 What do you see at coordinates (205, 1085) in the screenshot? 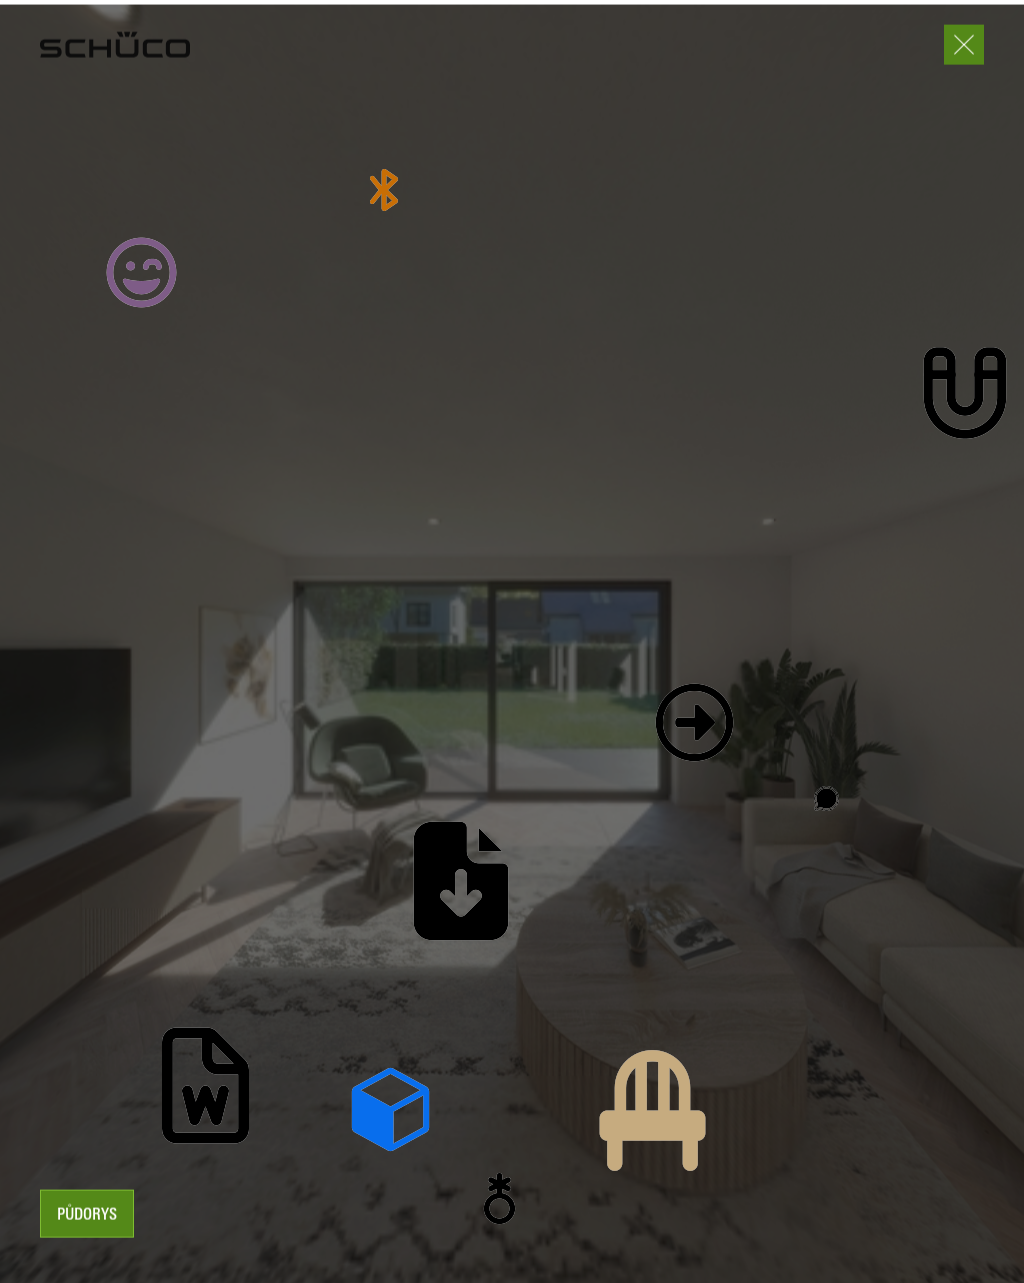
I see `open a Microsoft Word document` at bounding box center [205, 1085].